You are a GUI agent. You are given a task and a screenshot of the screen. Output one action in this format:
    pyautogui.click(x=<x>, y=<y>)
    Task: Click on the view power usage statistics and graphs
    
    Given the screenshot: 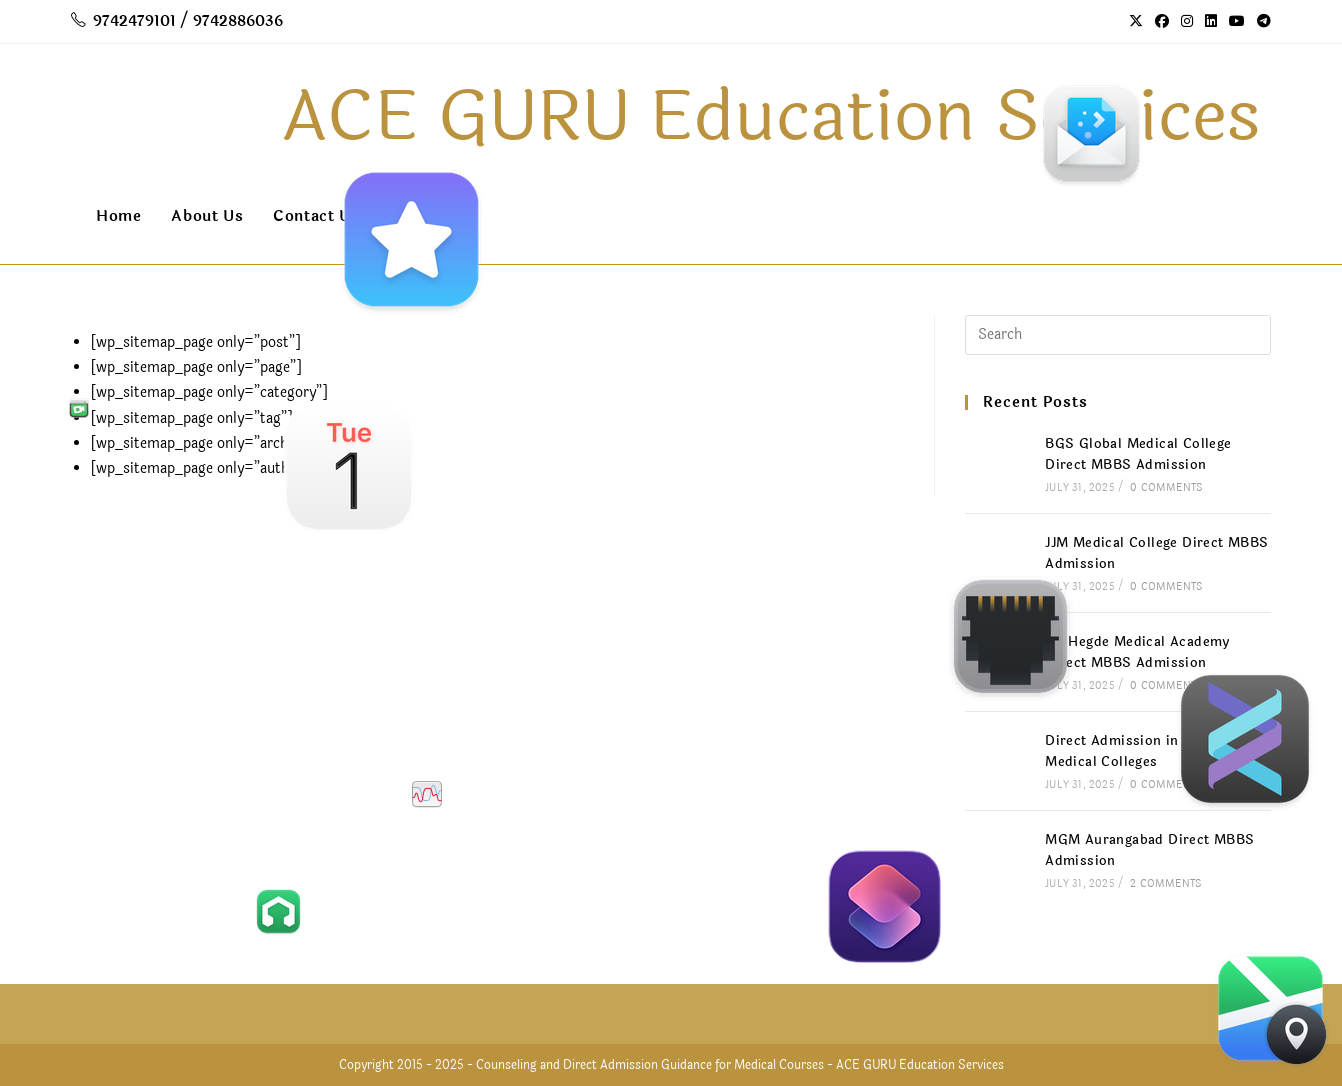 What is the action you would take?
    pyautogui.click(x=427, y=794)
    